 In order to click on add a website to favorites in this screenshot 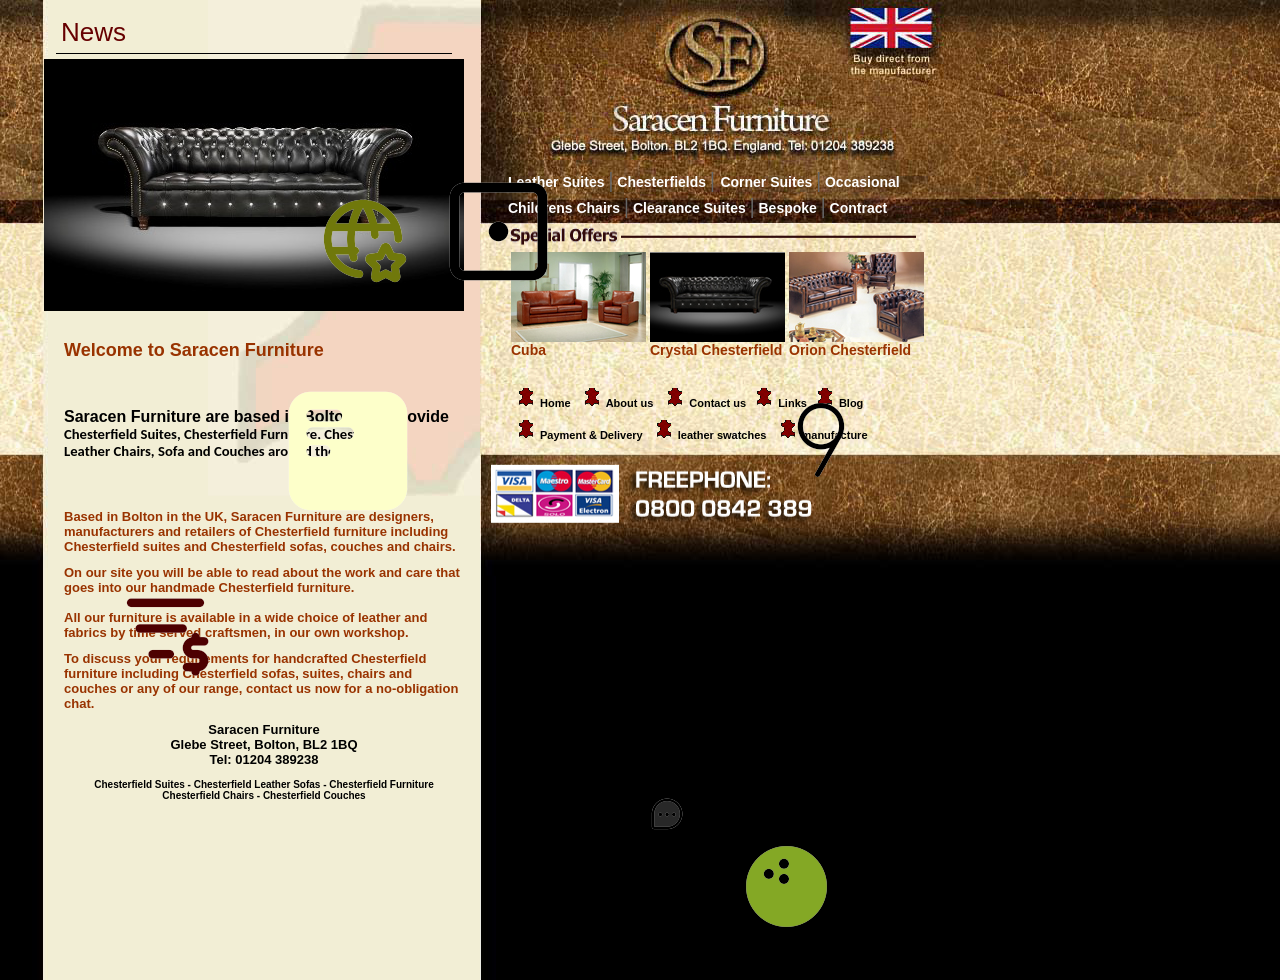, I will do `click(363, 239)`.